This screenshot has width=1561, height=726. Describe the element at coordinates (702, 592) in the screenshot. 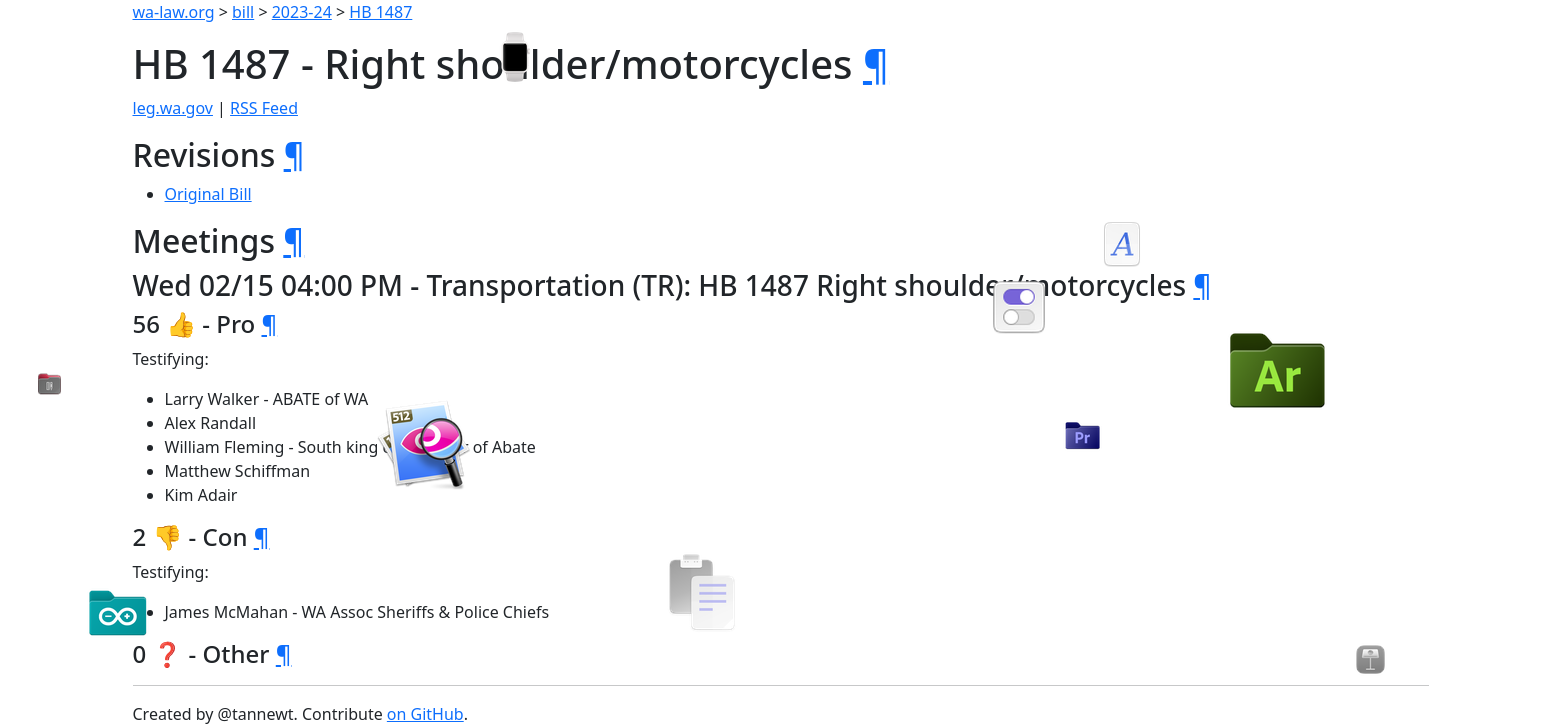

I see `paste copied content from clipboard` at that location.